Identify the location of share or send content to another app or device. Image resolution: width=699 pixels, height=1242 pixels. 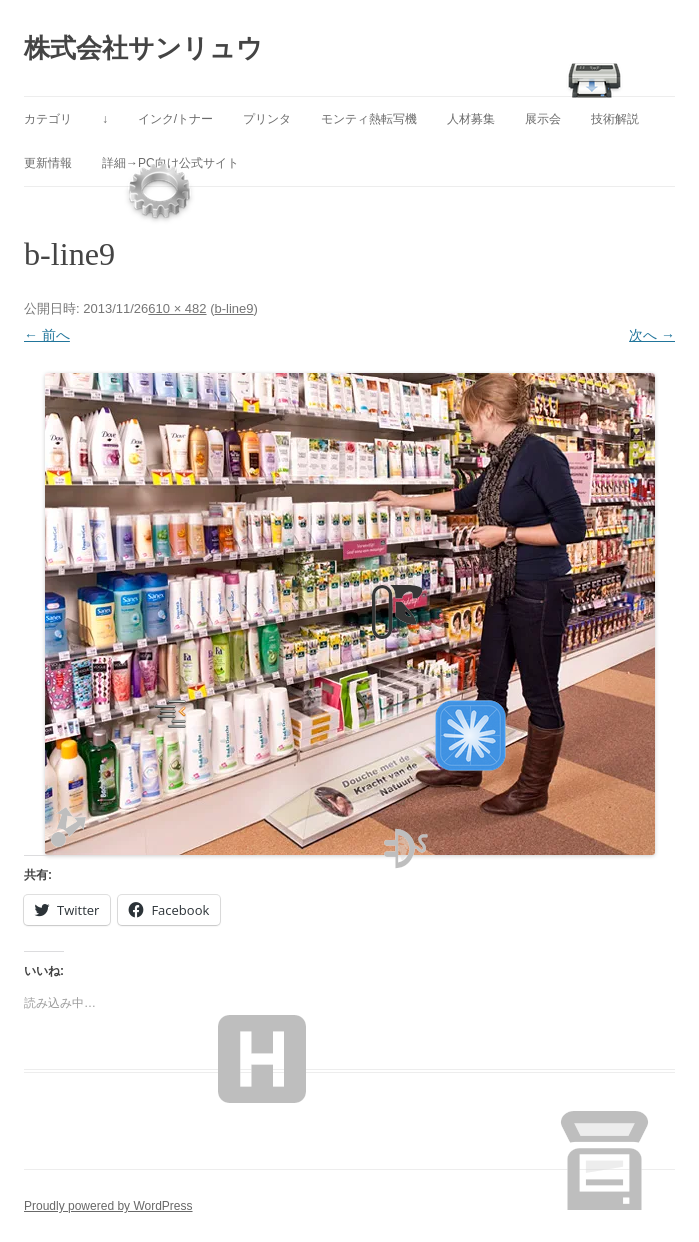
(71, 827).